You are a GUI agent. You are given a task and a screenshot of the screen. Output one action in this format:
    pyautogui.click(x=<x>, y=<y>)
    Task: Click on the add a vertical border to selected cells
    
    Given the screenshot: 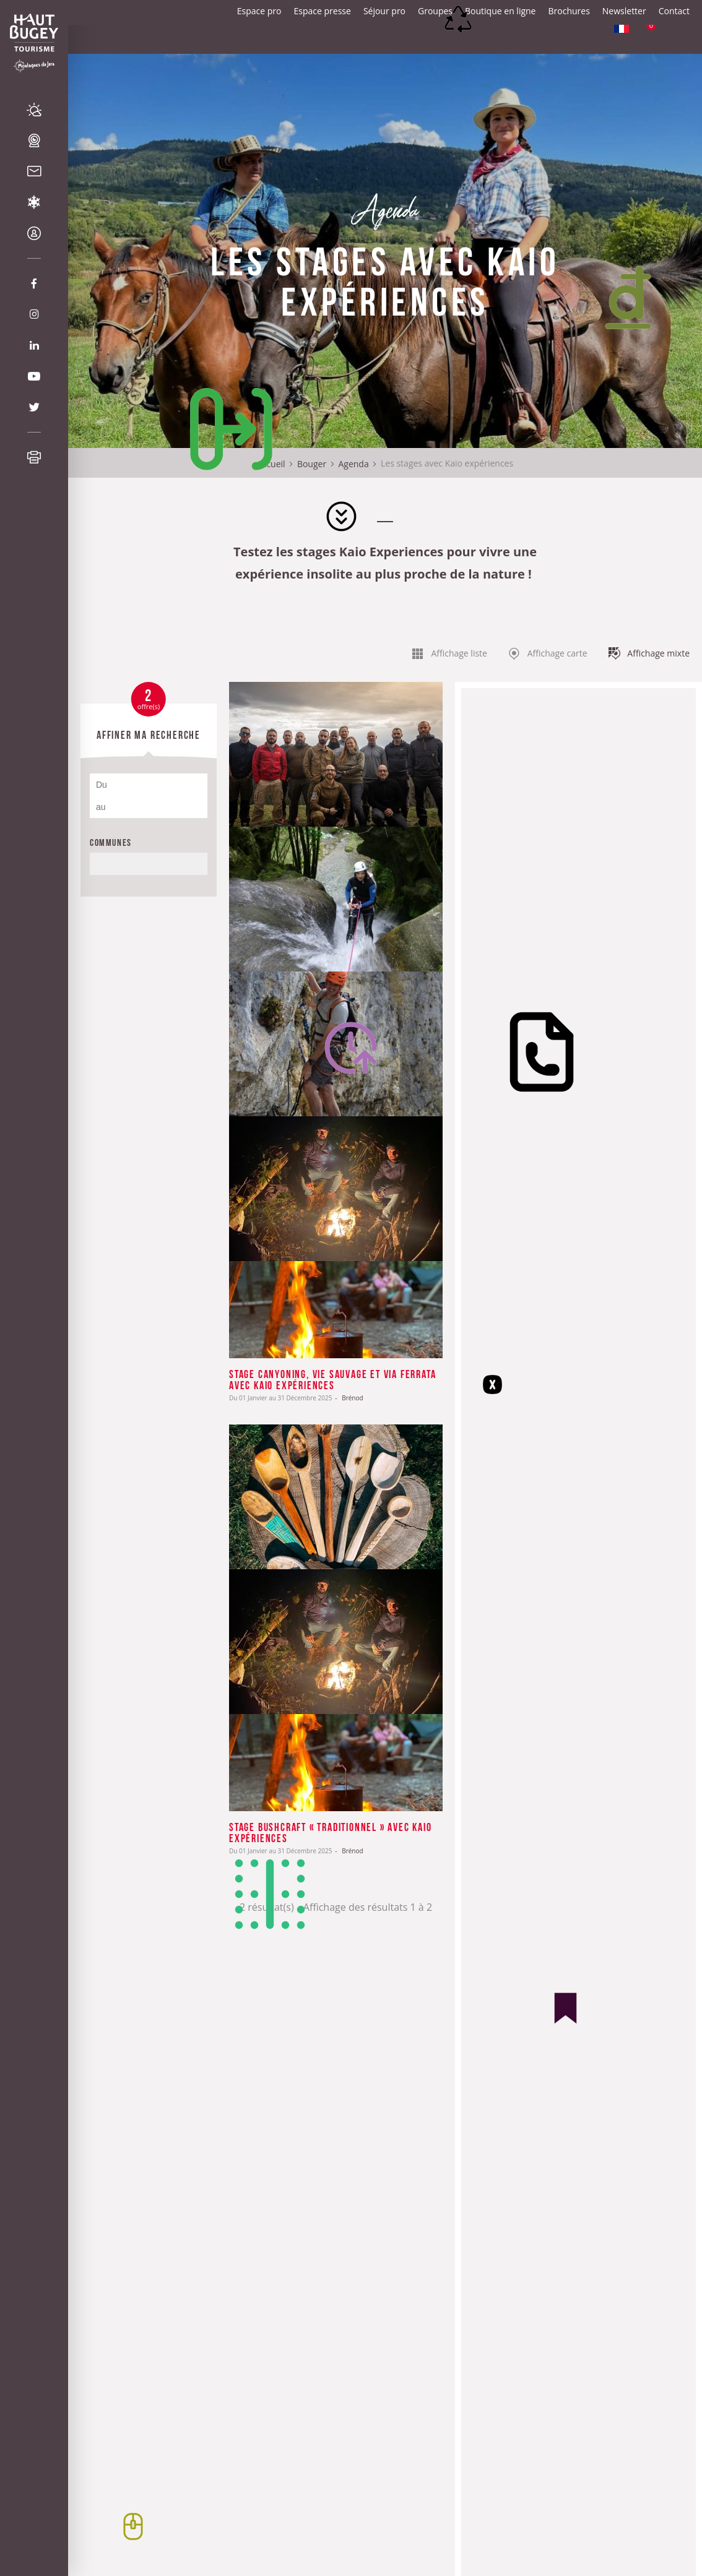 What is the action you would take?
    pyautogui.click(x=270, y=1894)
    